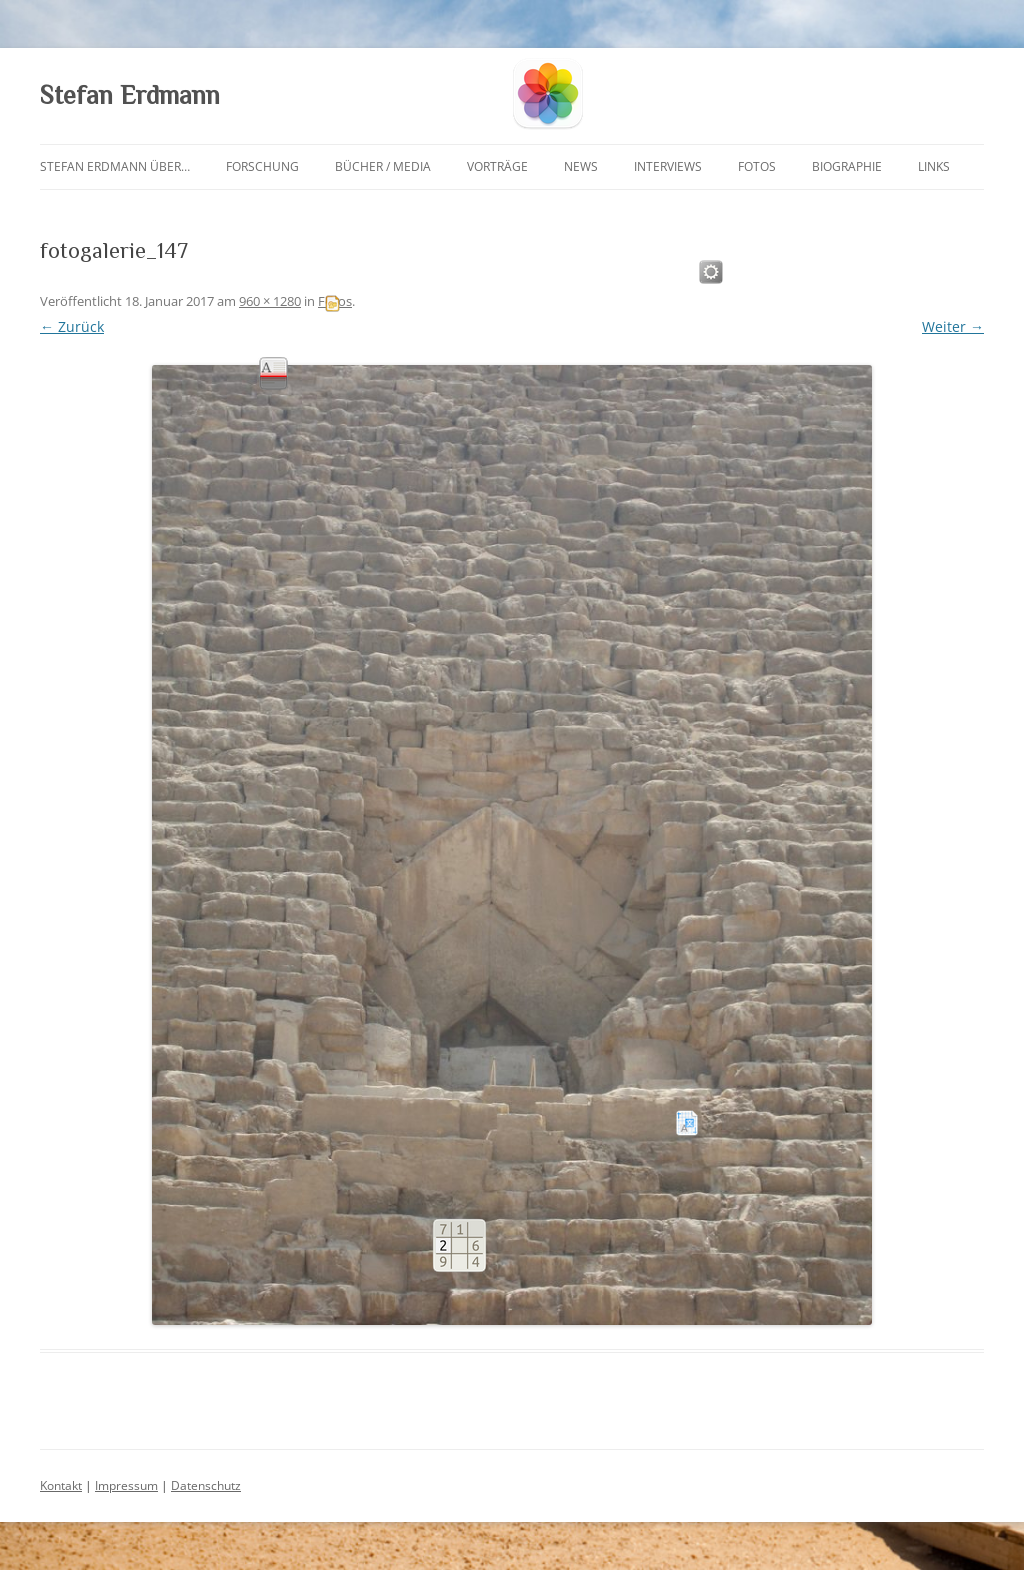  What do you see at coordinates (459, 1245) in the screenshot?
I see `open sudoku puzzle game` at bounding box center [459, 1245].